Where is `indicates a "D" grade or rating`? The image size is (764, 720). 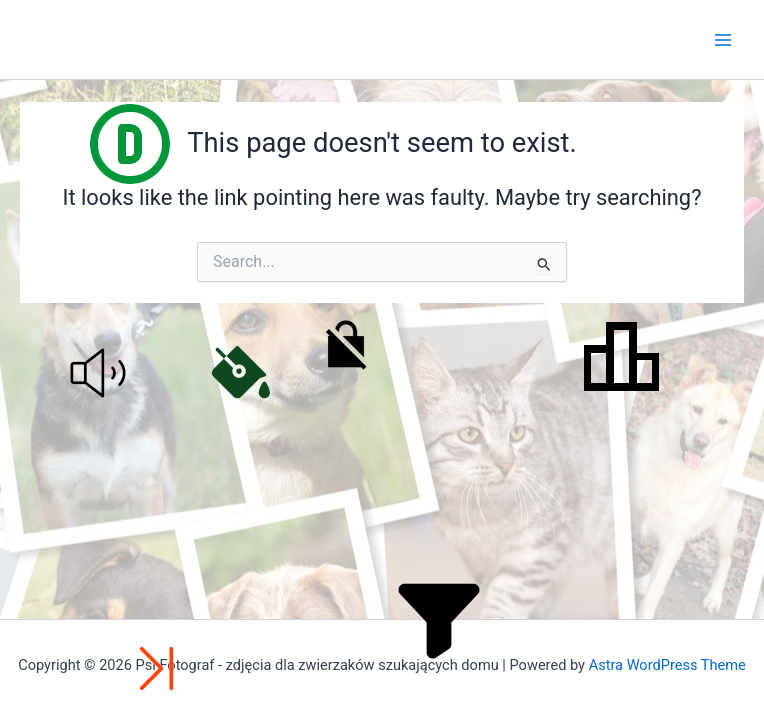 indicates a "D" grade or rating is located at coordinates (130, 144).